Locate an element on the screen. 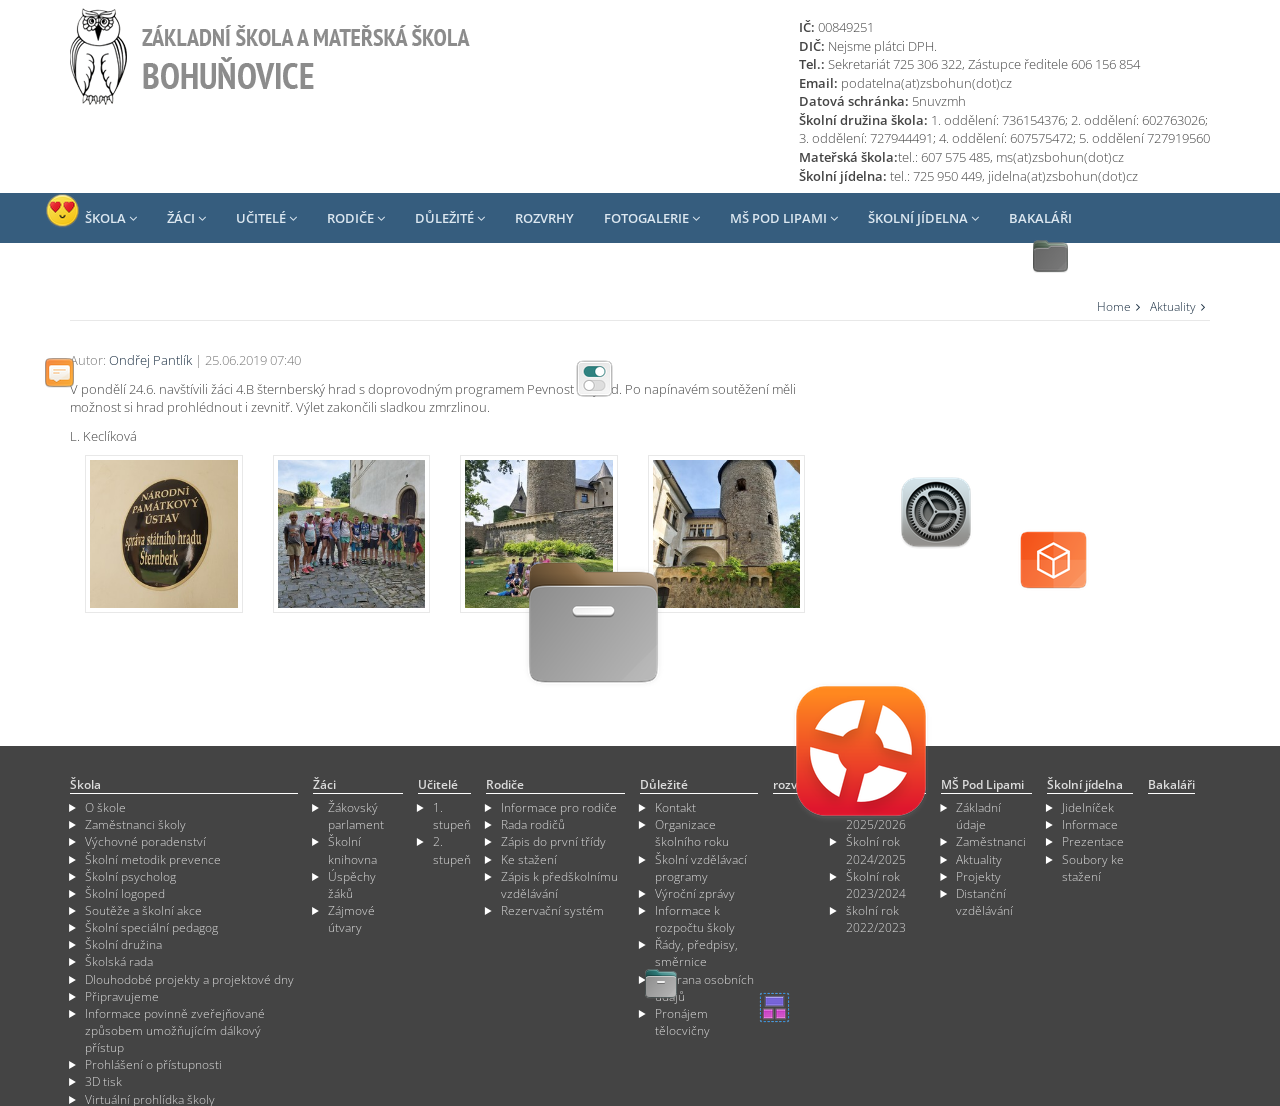  open desktop preferences or settings is located at coordinates (594, 378).